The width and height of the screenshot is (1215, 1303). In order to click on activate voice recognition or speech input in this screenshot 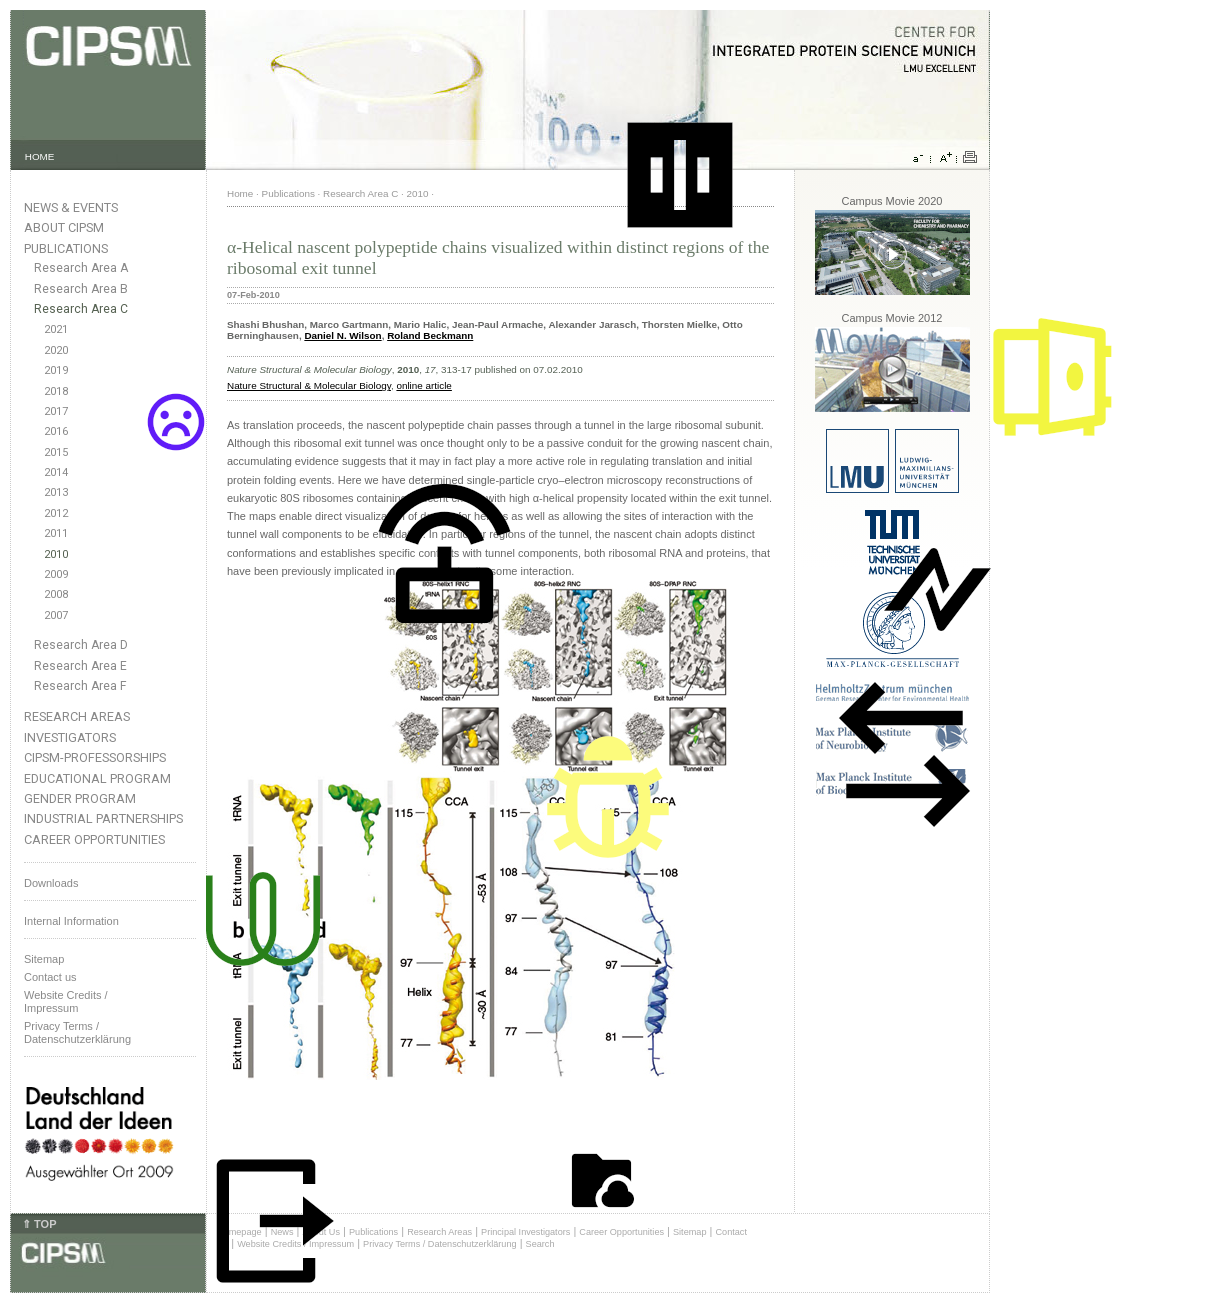, I will do `click(680, 175)`.